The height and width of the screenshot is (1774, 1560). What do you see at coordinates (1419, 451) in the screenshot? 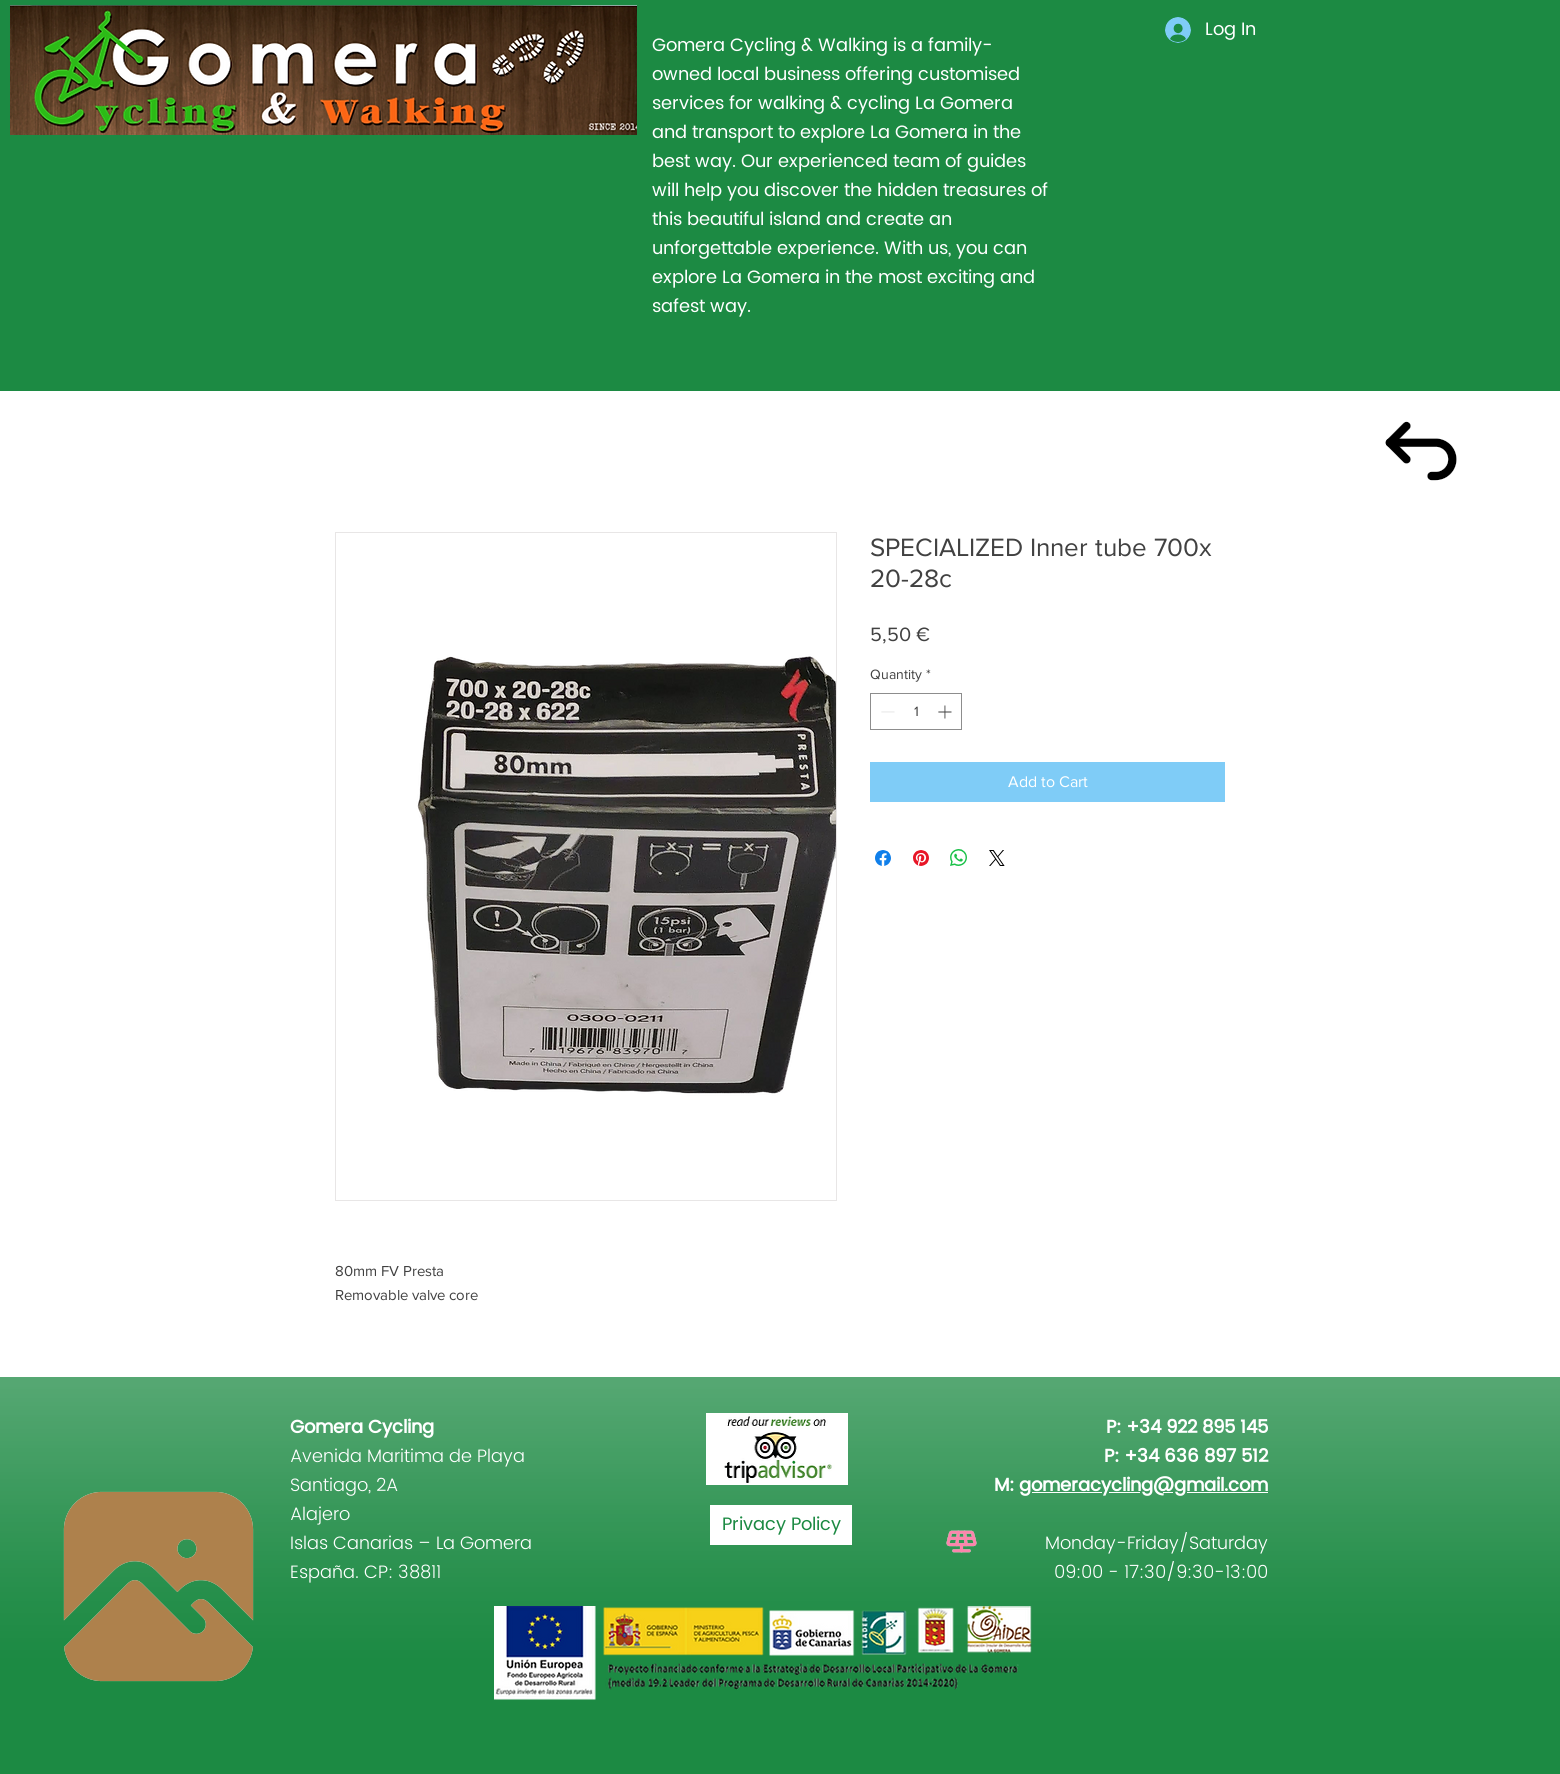
I see `undo the last action` at bounding box center [1419, 451].